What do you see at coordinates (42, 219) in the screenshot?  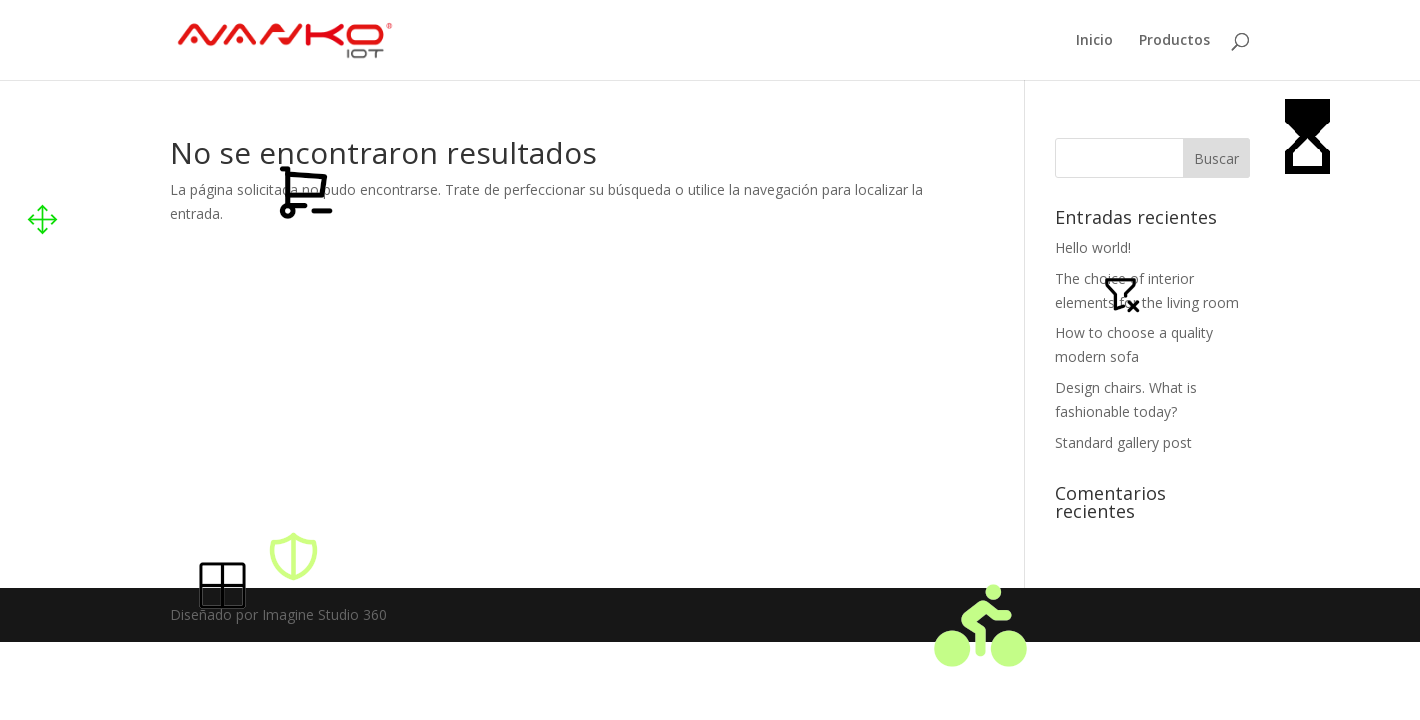 I see `move or reposition an element` at bounding box center [42, 219].